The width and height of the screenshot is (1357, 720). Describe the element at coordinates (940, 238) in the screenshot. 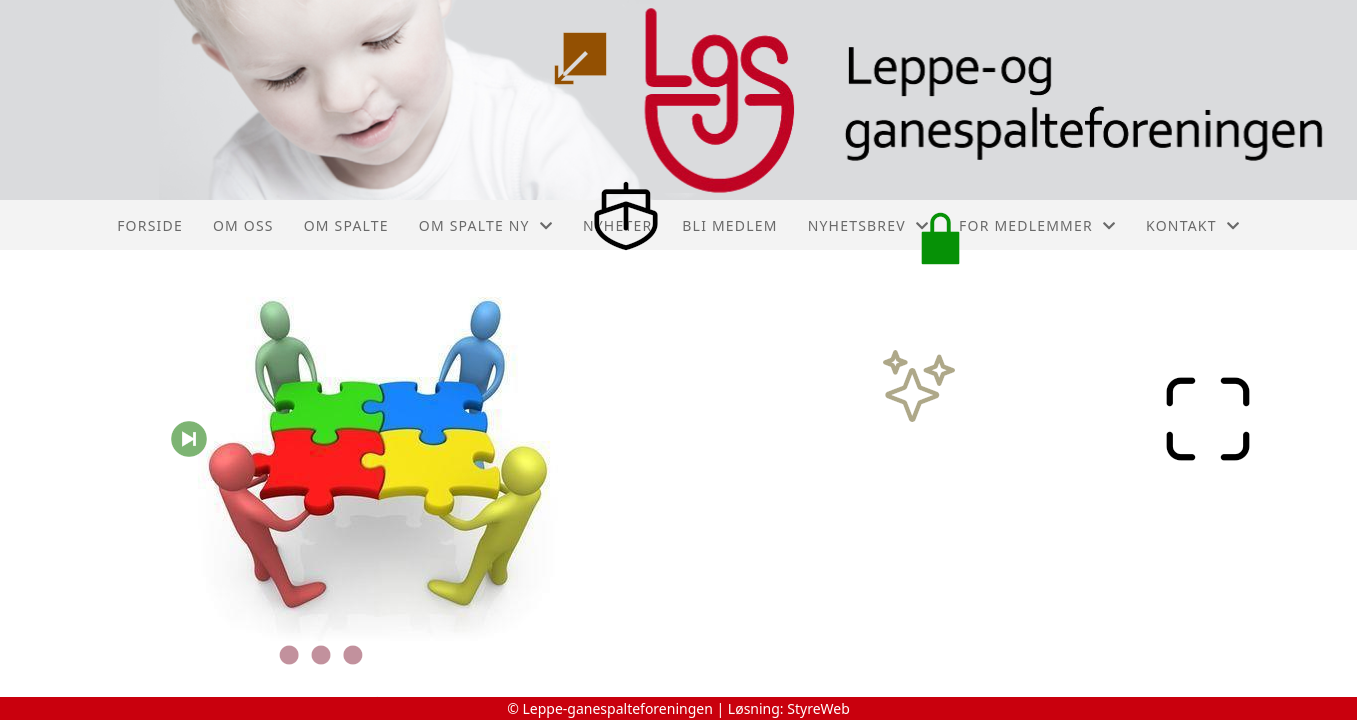

I see `indicates a locked or secured item` at that location.